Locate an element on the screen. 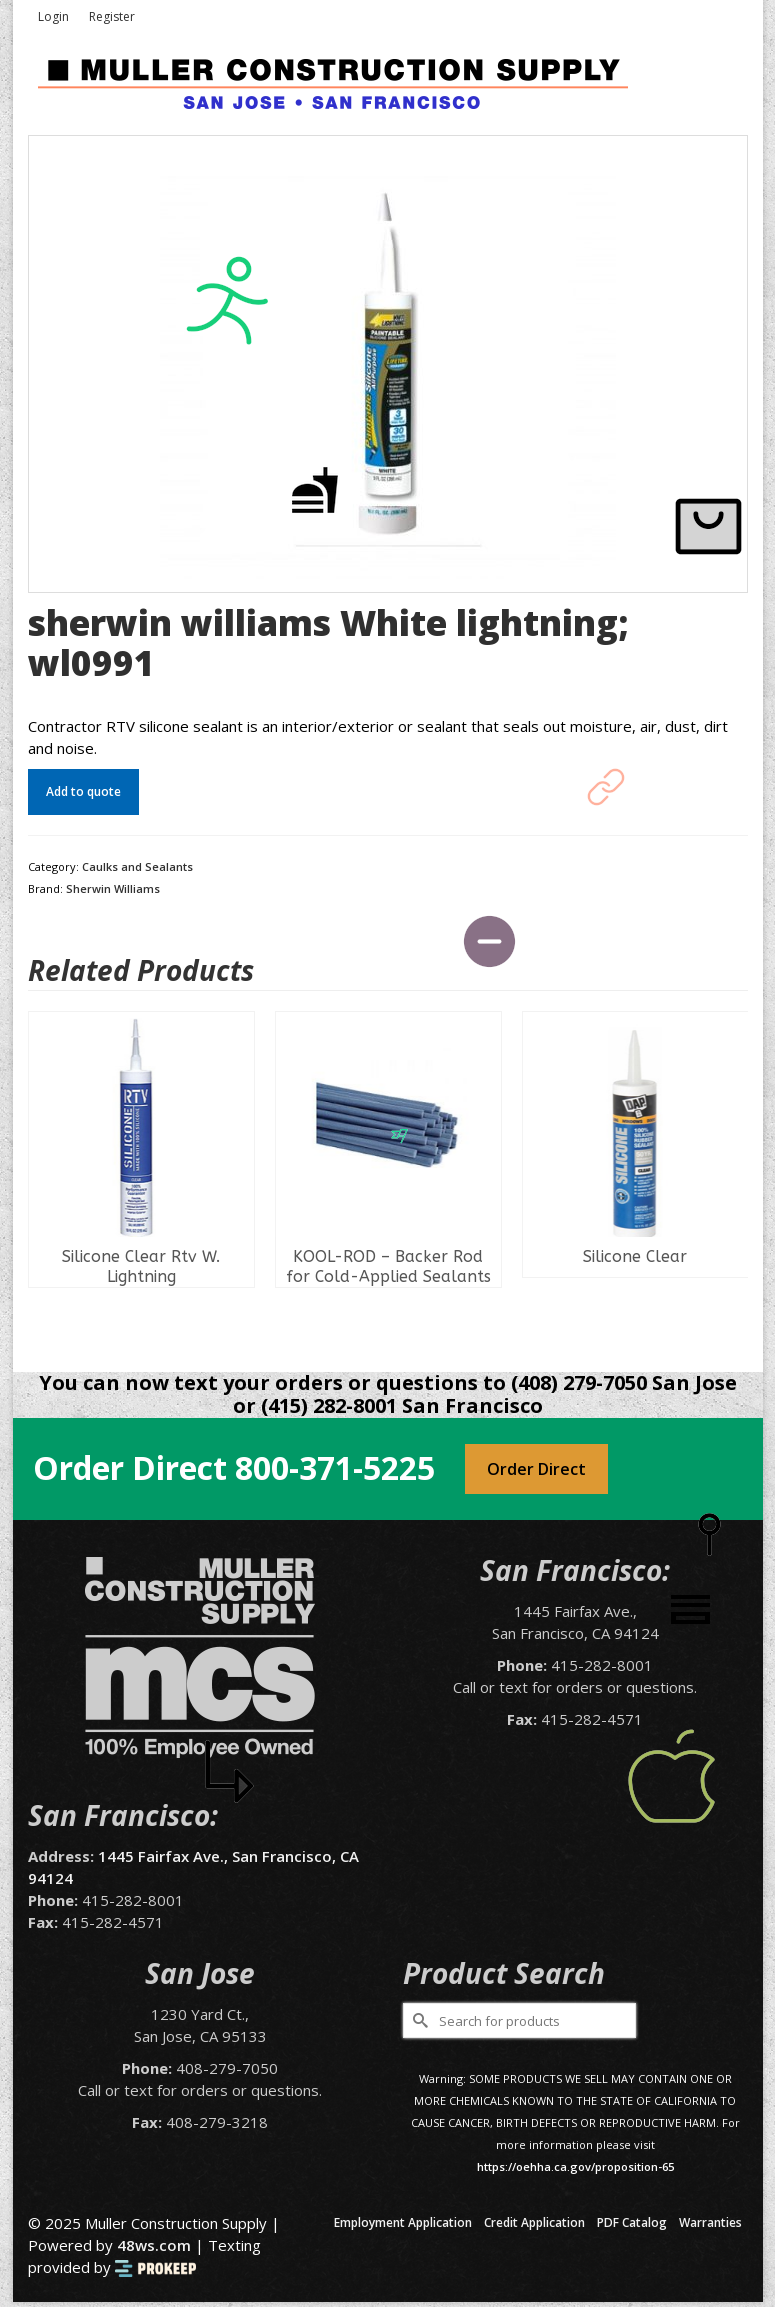 The width and height of the screenshot is (775, 2307). split view horizontally is located at coordinates (690, 1609).